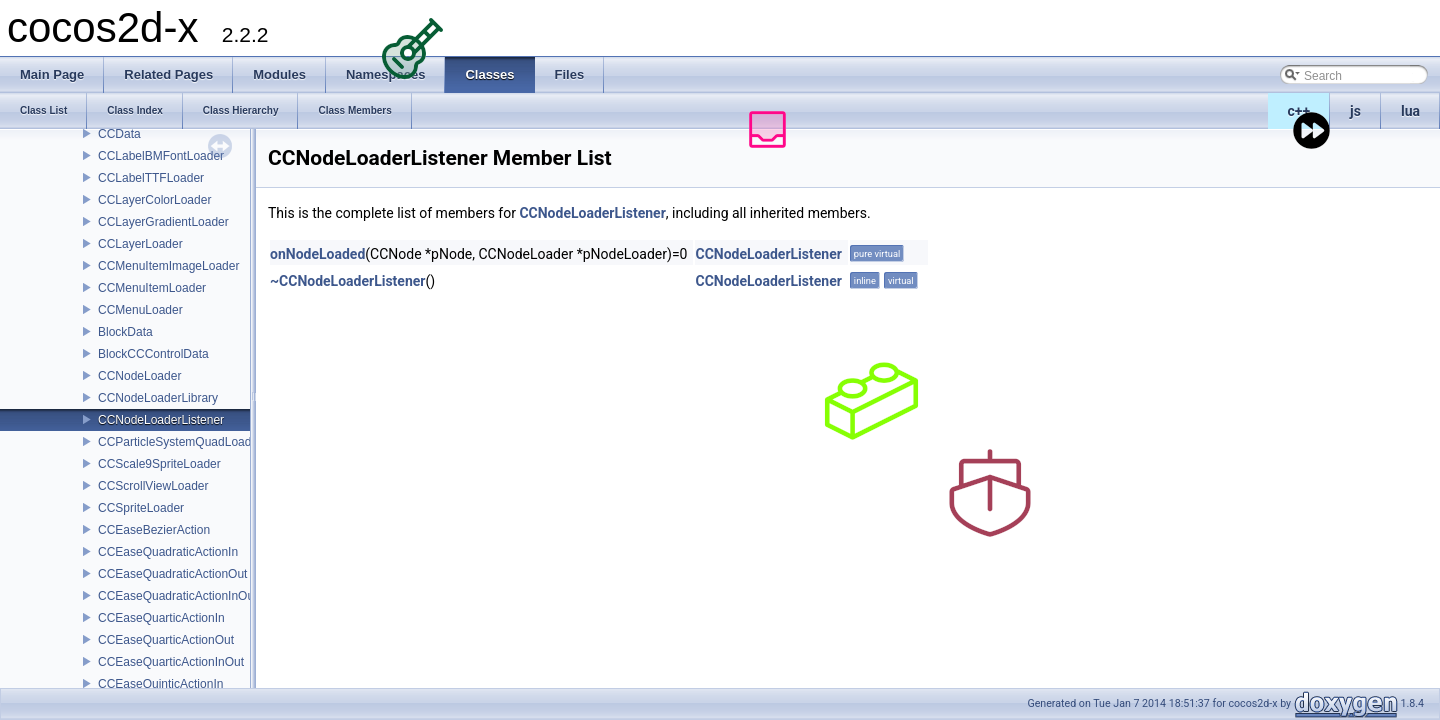  What do you see at coordinates (1311, 130) in the screenshot?
I see `skip forward in media playback` at bounding box center [1311, 130].